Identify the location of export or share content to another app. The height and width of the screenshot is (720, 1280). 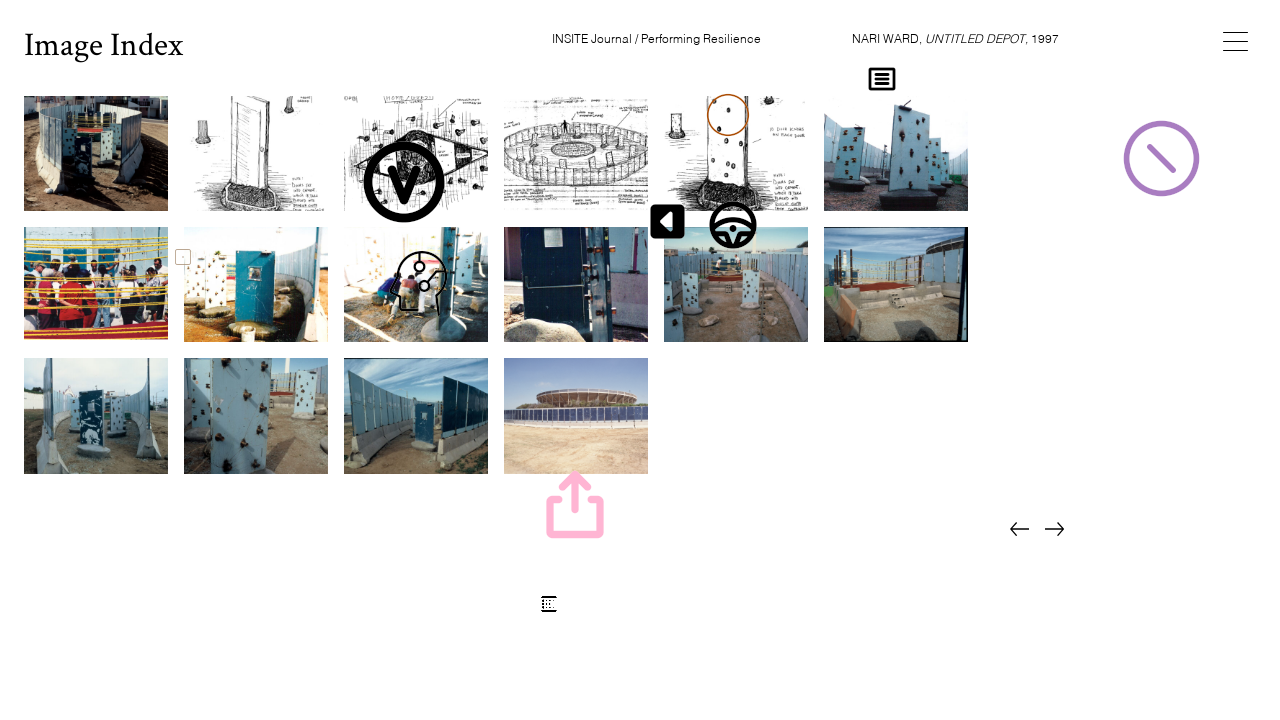
(575, 507).